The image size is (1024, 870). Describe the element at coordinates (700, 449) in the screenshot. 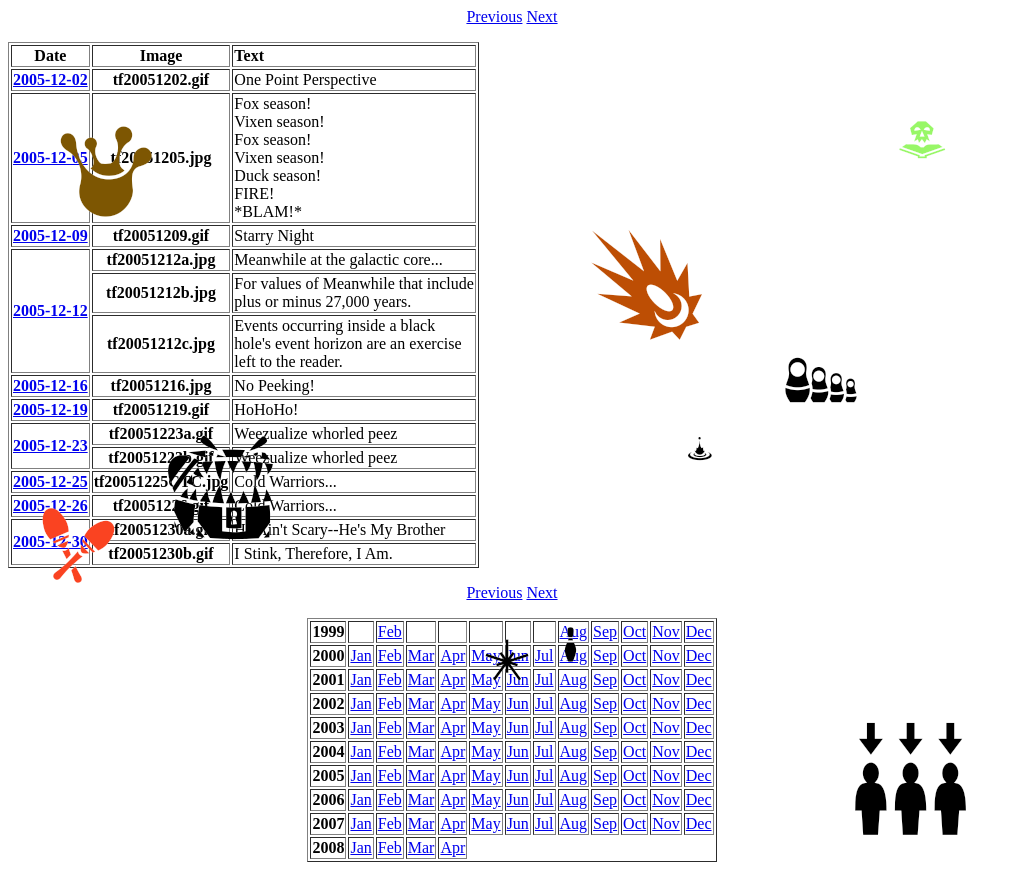

I see `indicates water or liquid effect in gameplay` at that location.